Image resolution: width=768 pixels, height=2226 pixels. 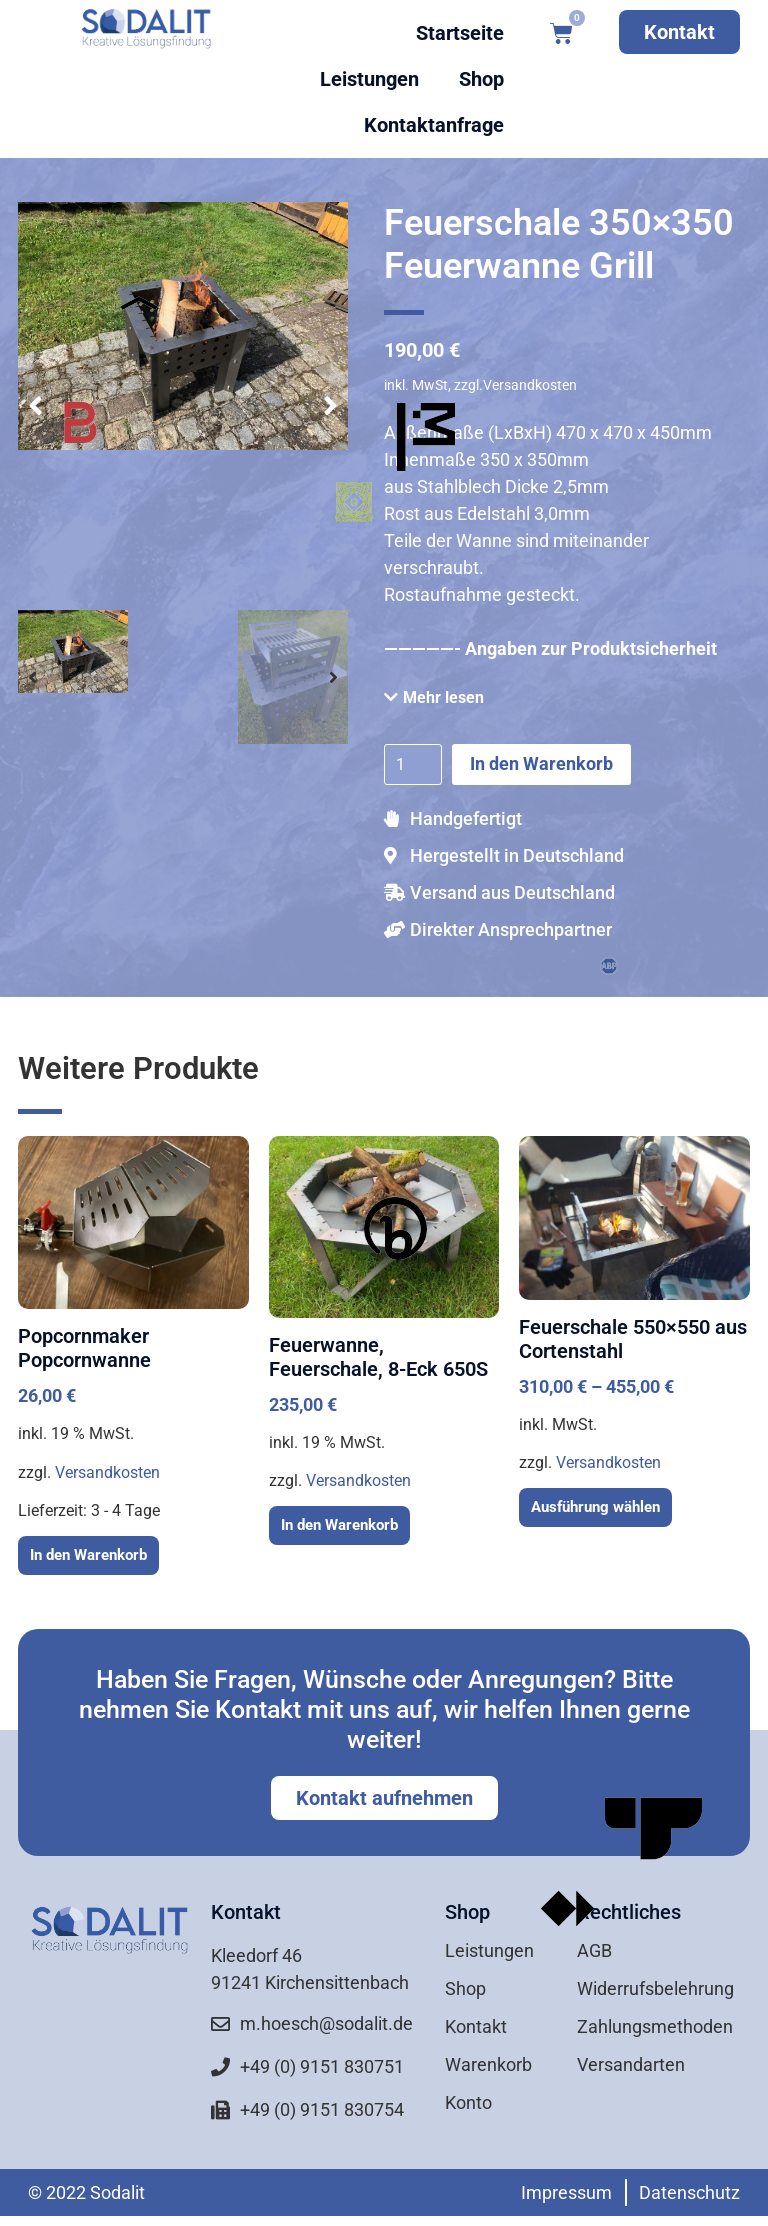 What do you see at coordinates (653, 1828) in the screenshot?
I see `visit top.gg website` at bounding box center [653, 1828].